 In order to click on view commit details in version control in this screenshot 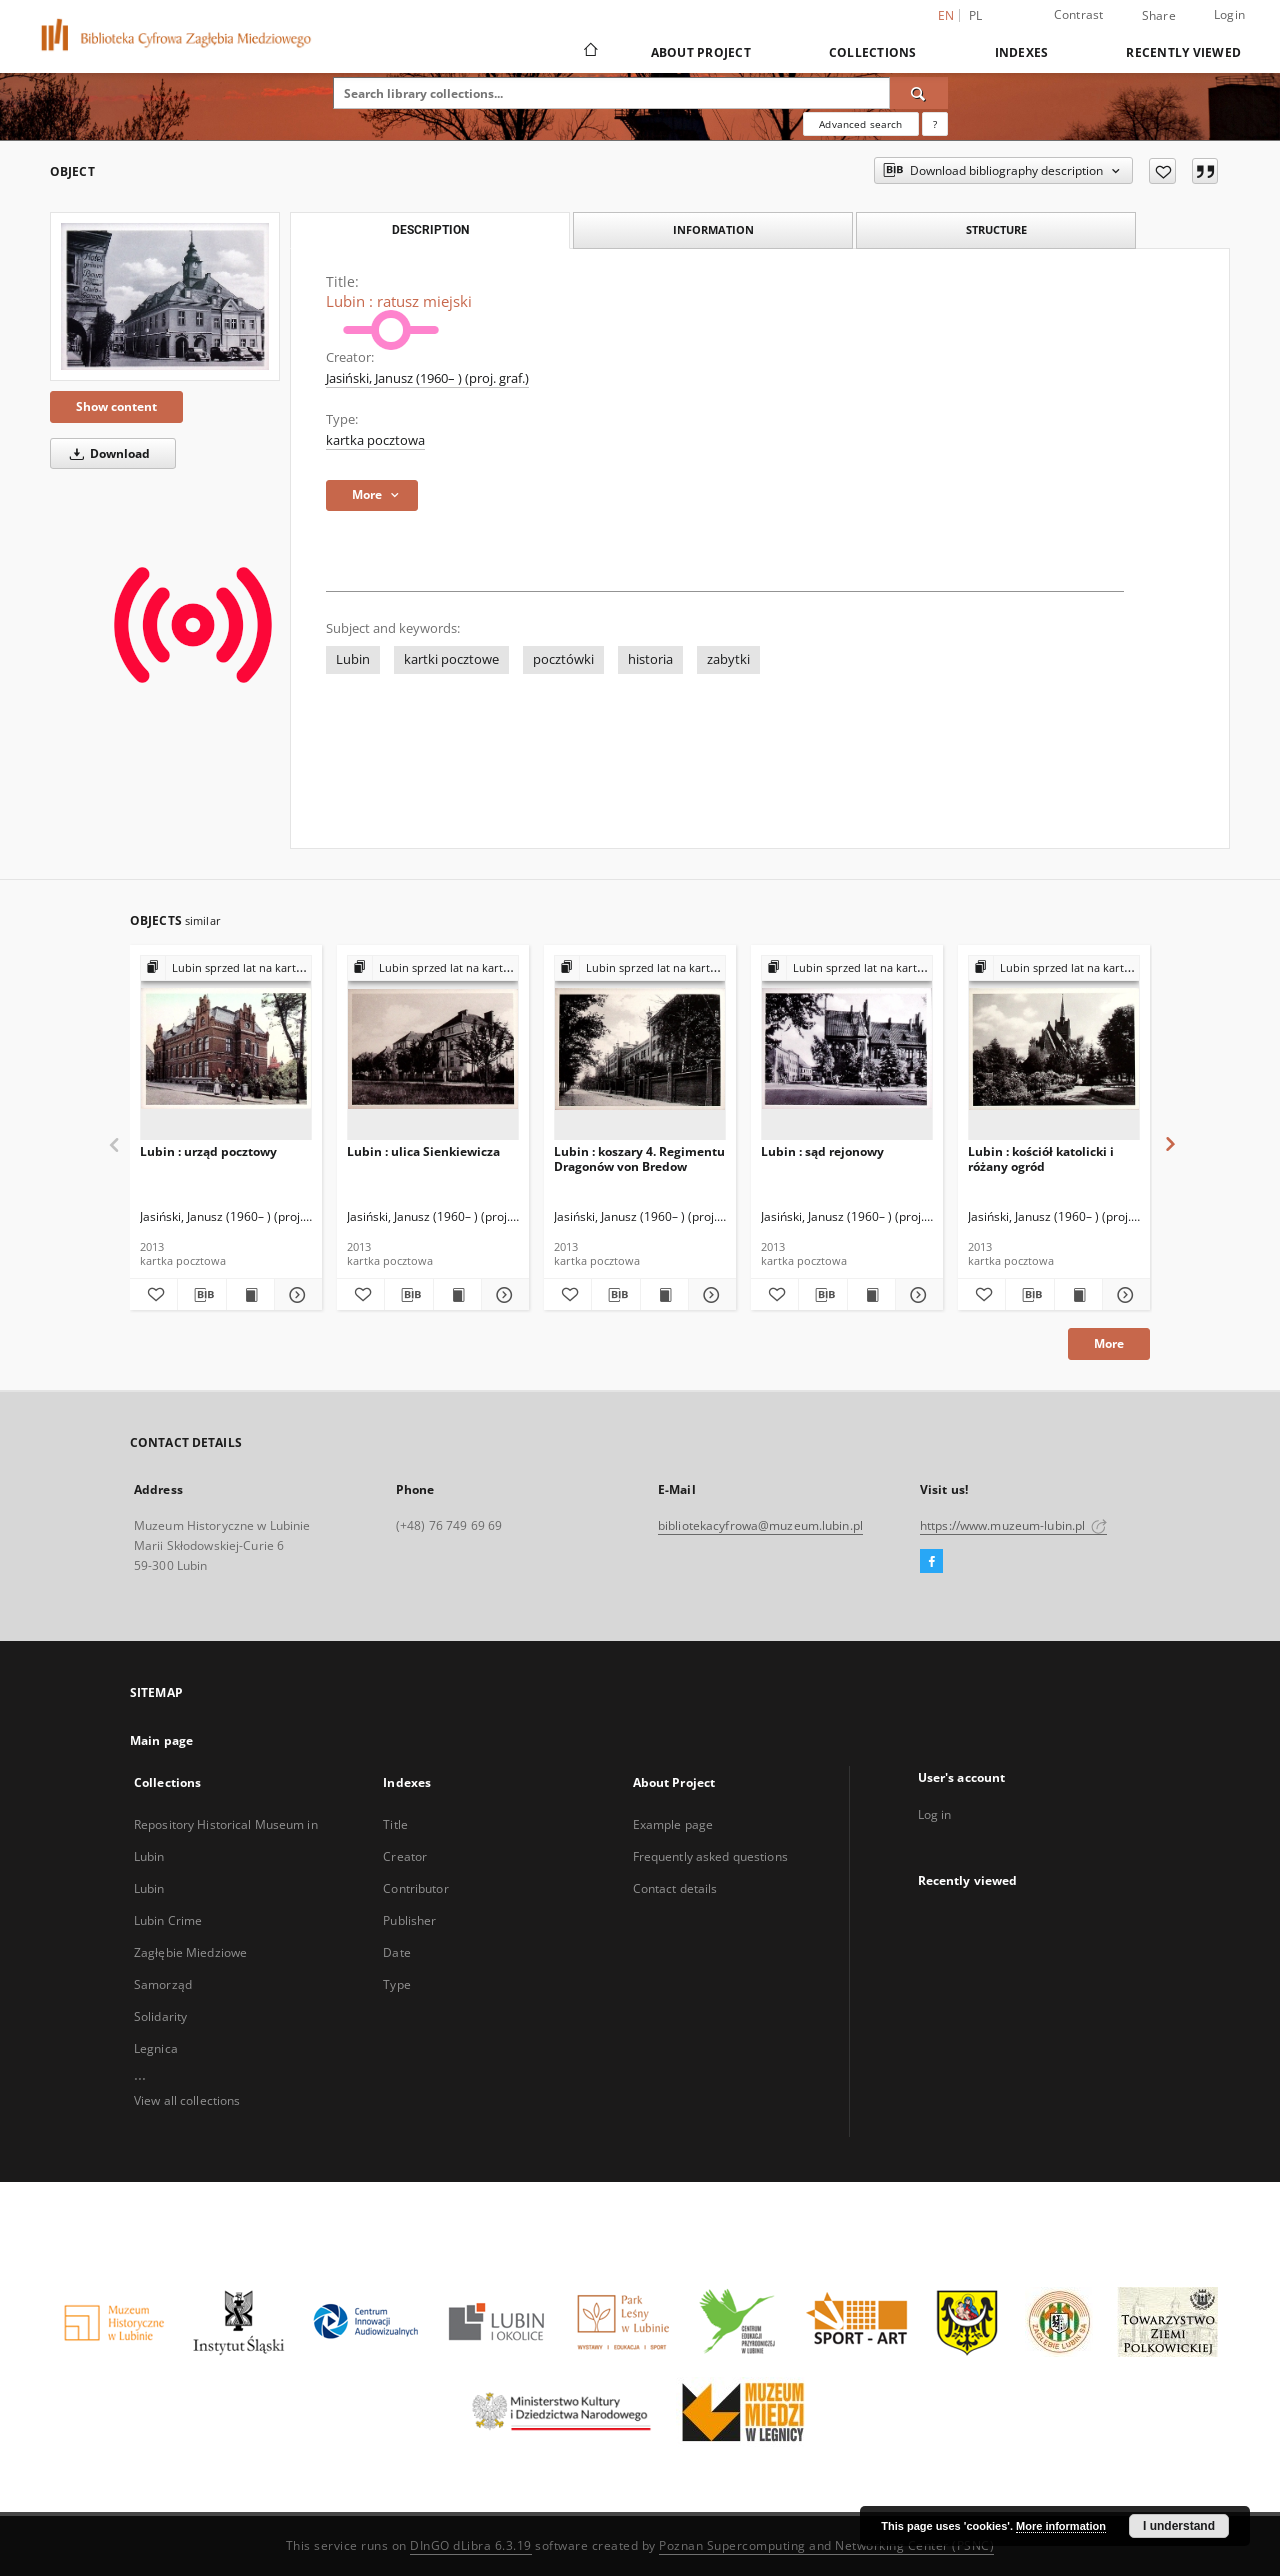, I will do `click(391, 330)`.